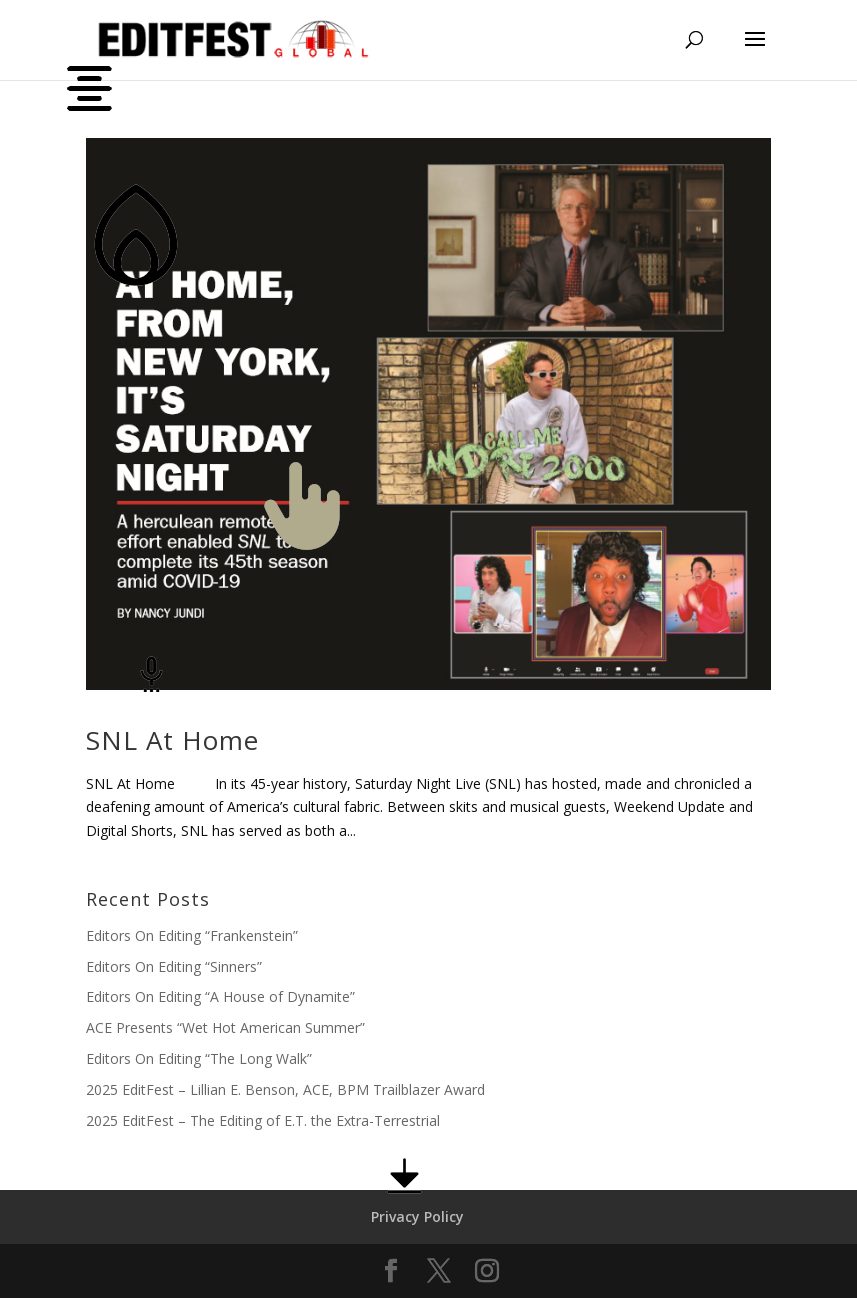 This screenshot has width=857, height=1298. Describe the element at coordinates (404, 1176) in the screenshot. I see `download a file` at that location.